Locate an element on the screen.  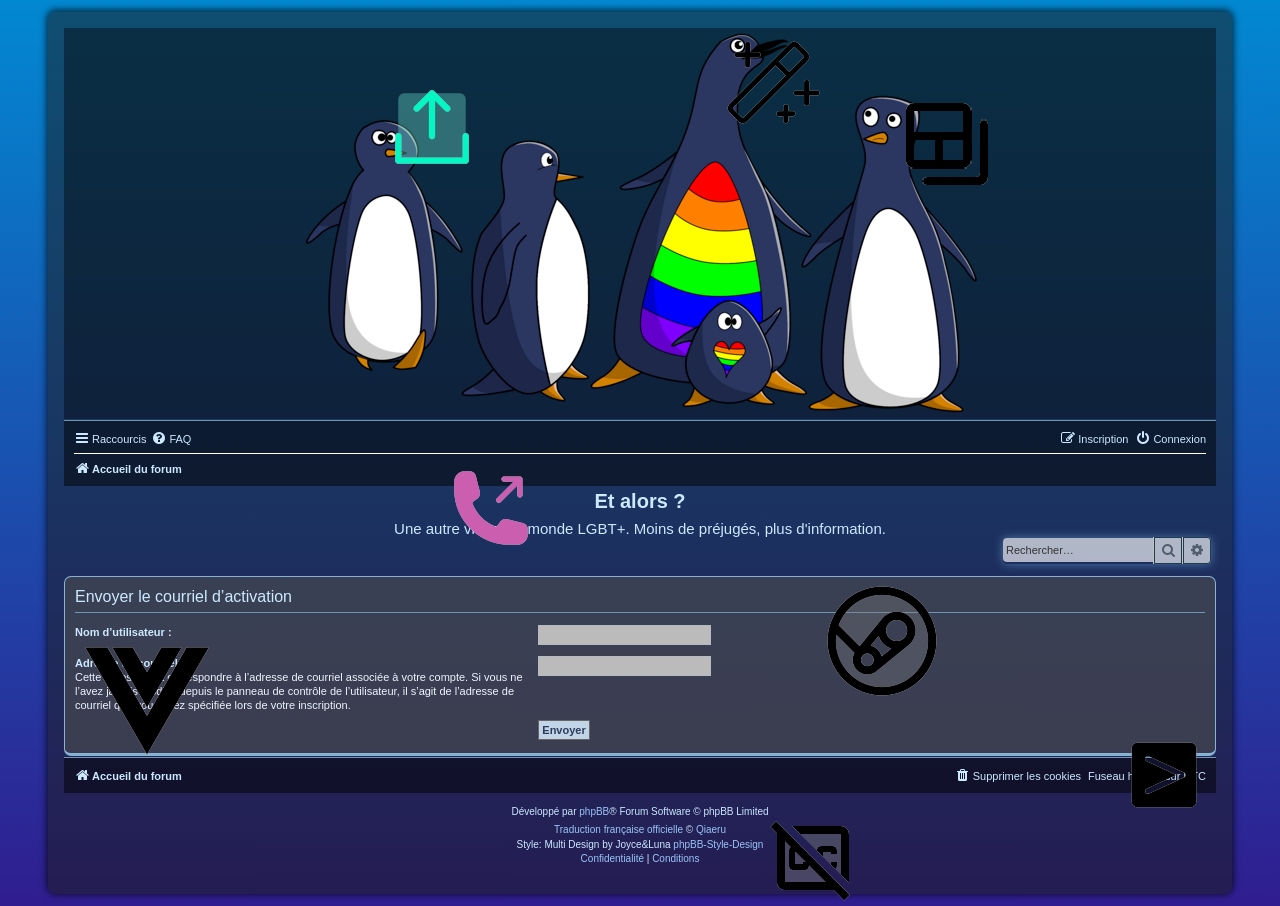
upload a file or document is located at coordinates (432, 130).